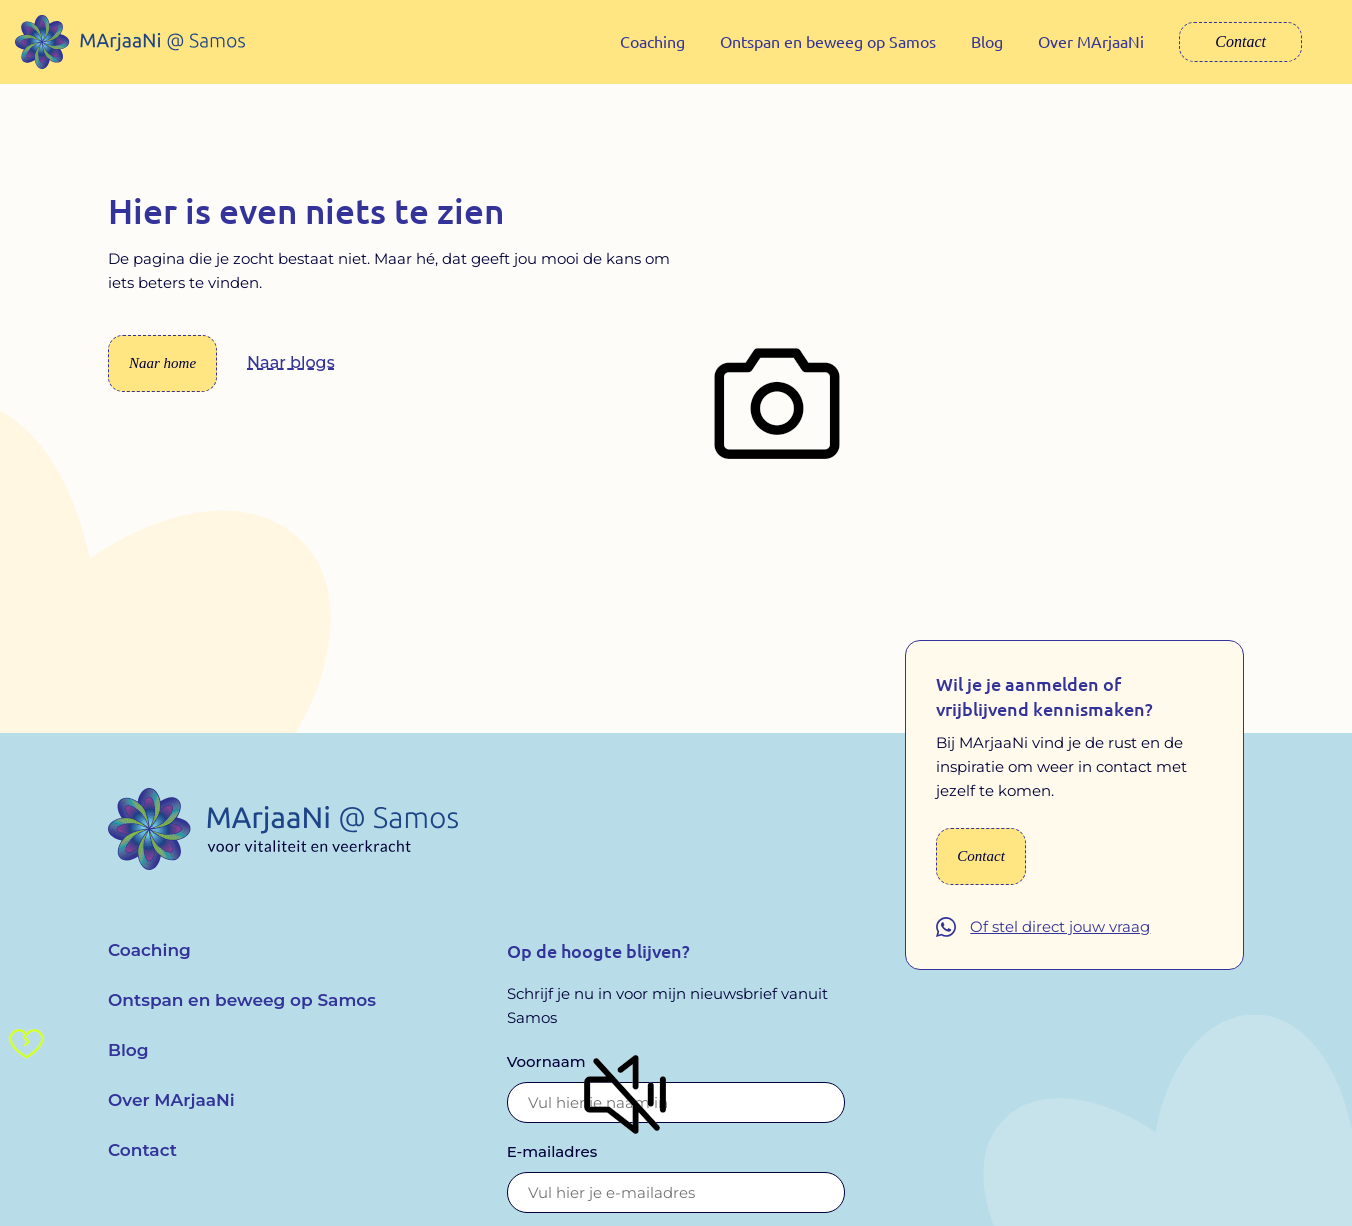  I want to click on mute audio, so click(623, 1094).